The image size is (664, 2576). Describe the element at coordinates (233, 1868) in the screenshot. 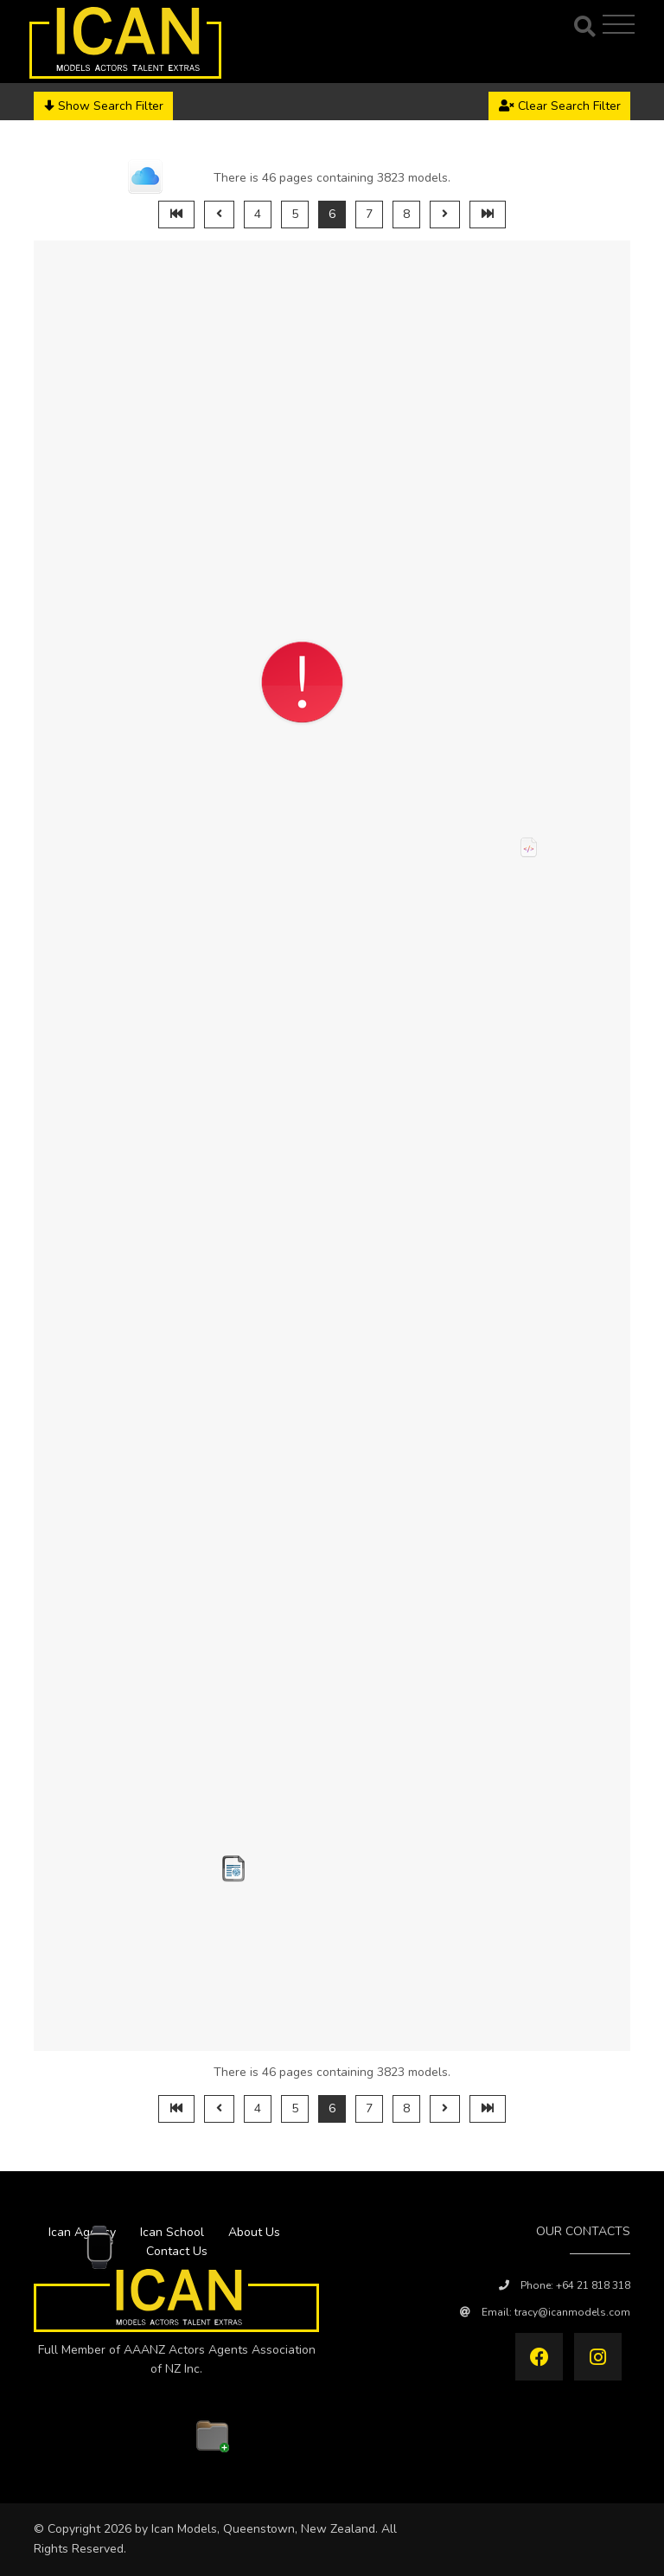

I see `libreoffice web template file type` at that location.